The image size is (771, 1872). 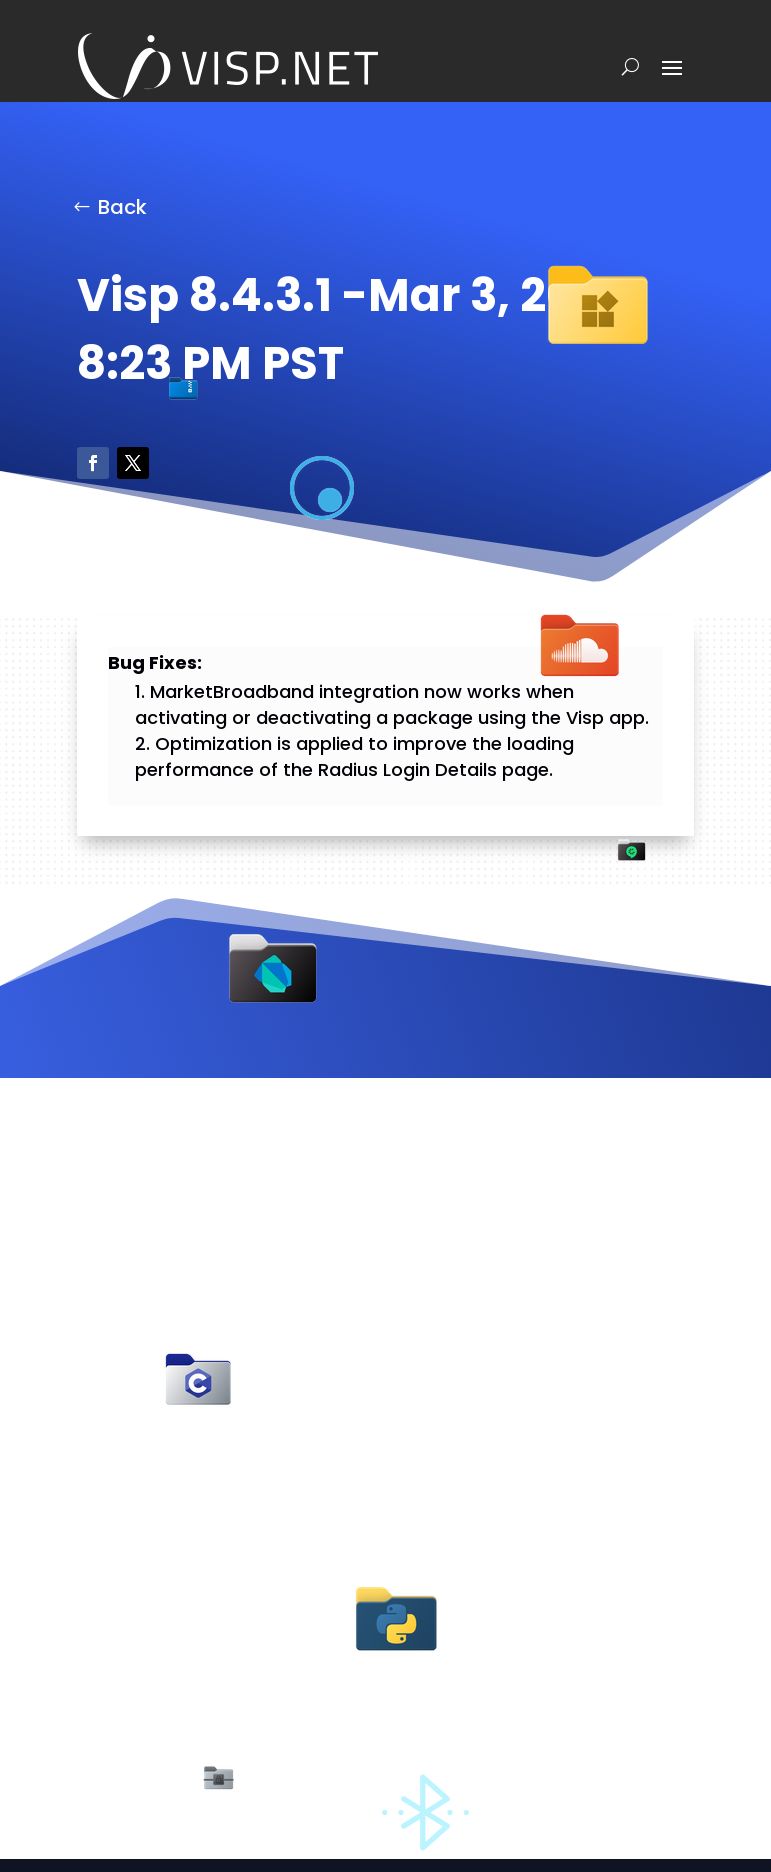 I want to click on open the apps folder, so click(x=597, y=307).